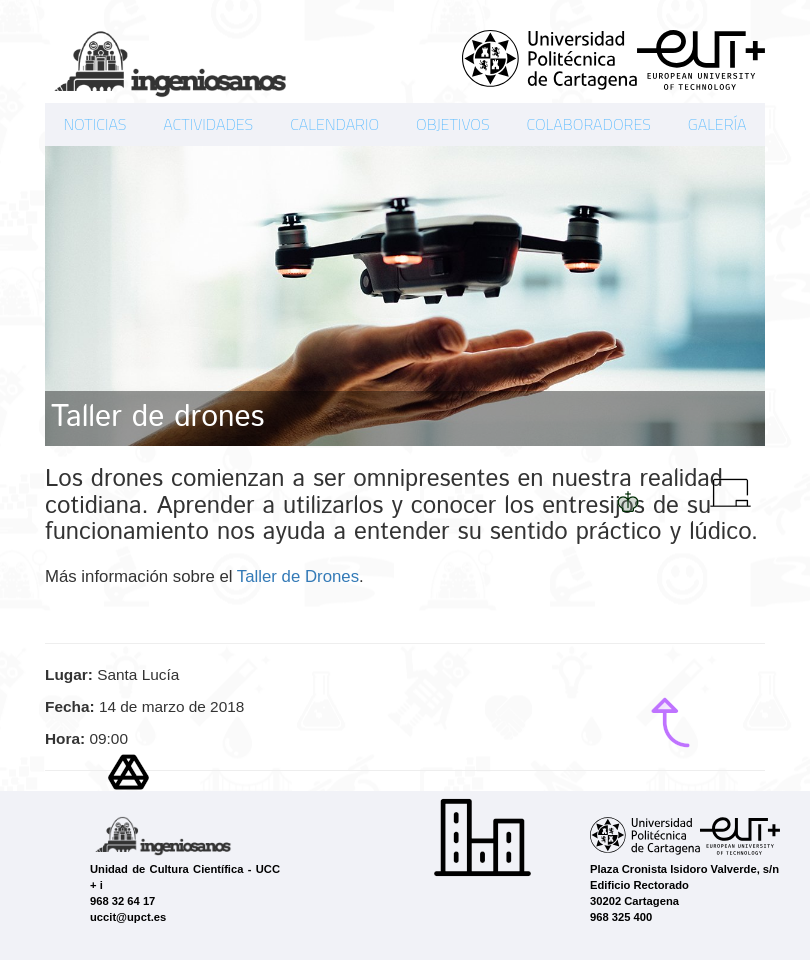 The height and width of the screenshot is (960, 810). I want to click on view city or urban locations, so click(482, 837).